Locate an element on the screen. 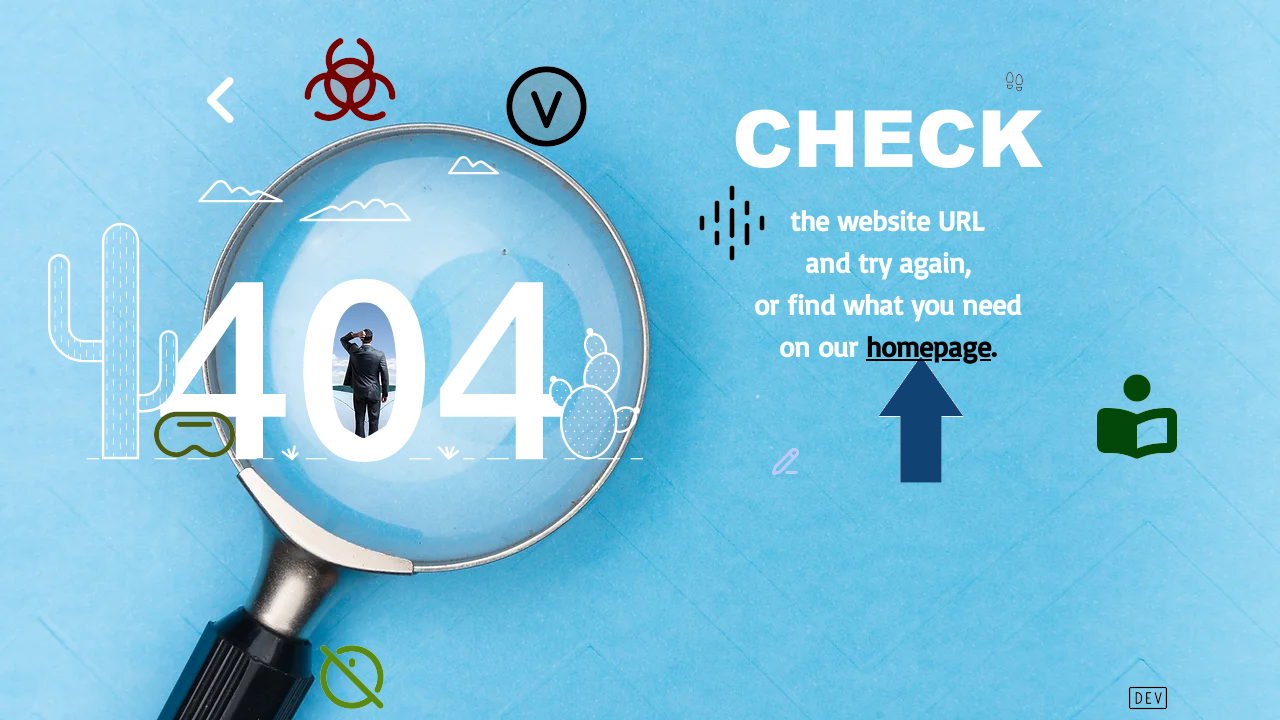  open google podcasts app is located at coordinates (732, 223).